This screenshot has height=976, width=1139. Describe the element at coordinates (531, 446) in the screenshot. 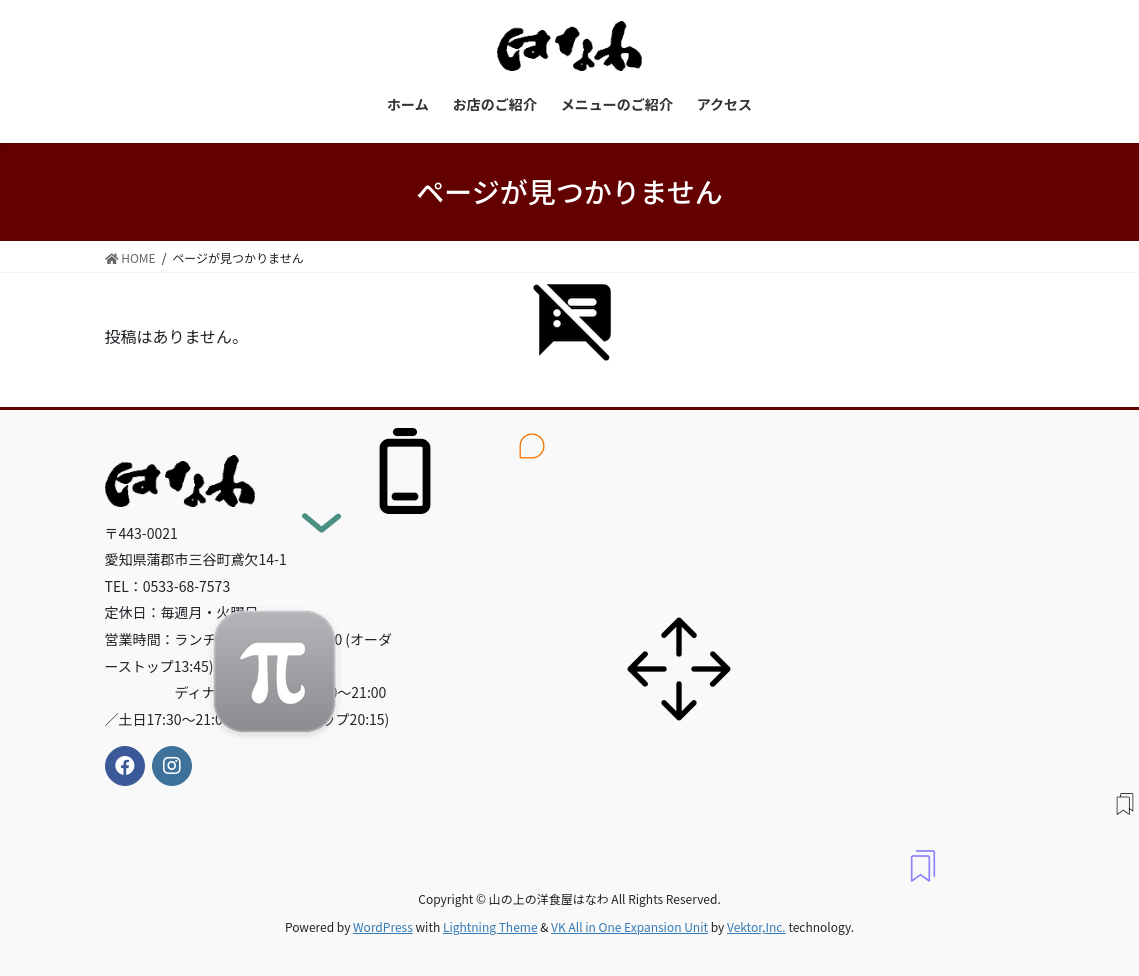

I see `open chat or messaging` at that location.